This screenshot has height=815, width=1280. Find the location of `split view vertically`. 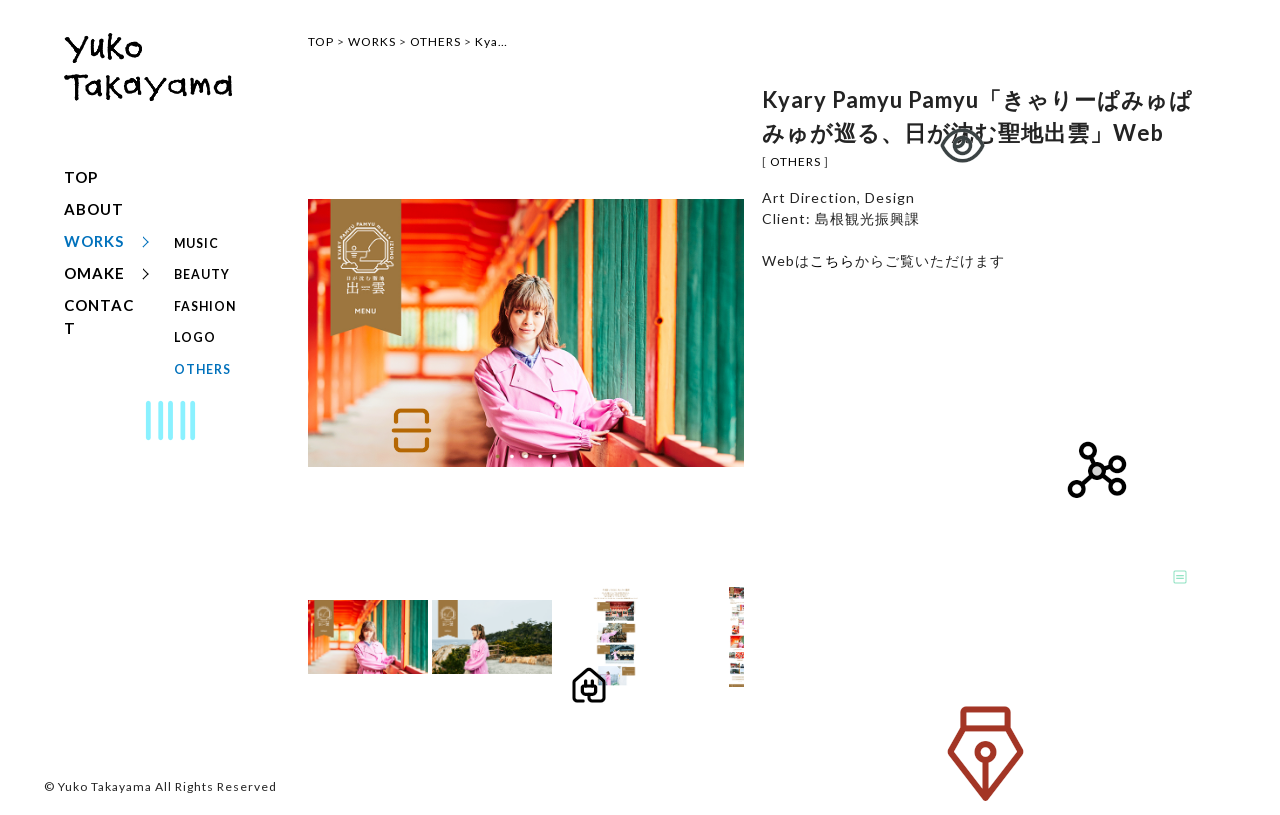

split view vertically is located at coordinates (411, 430).